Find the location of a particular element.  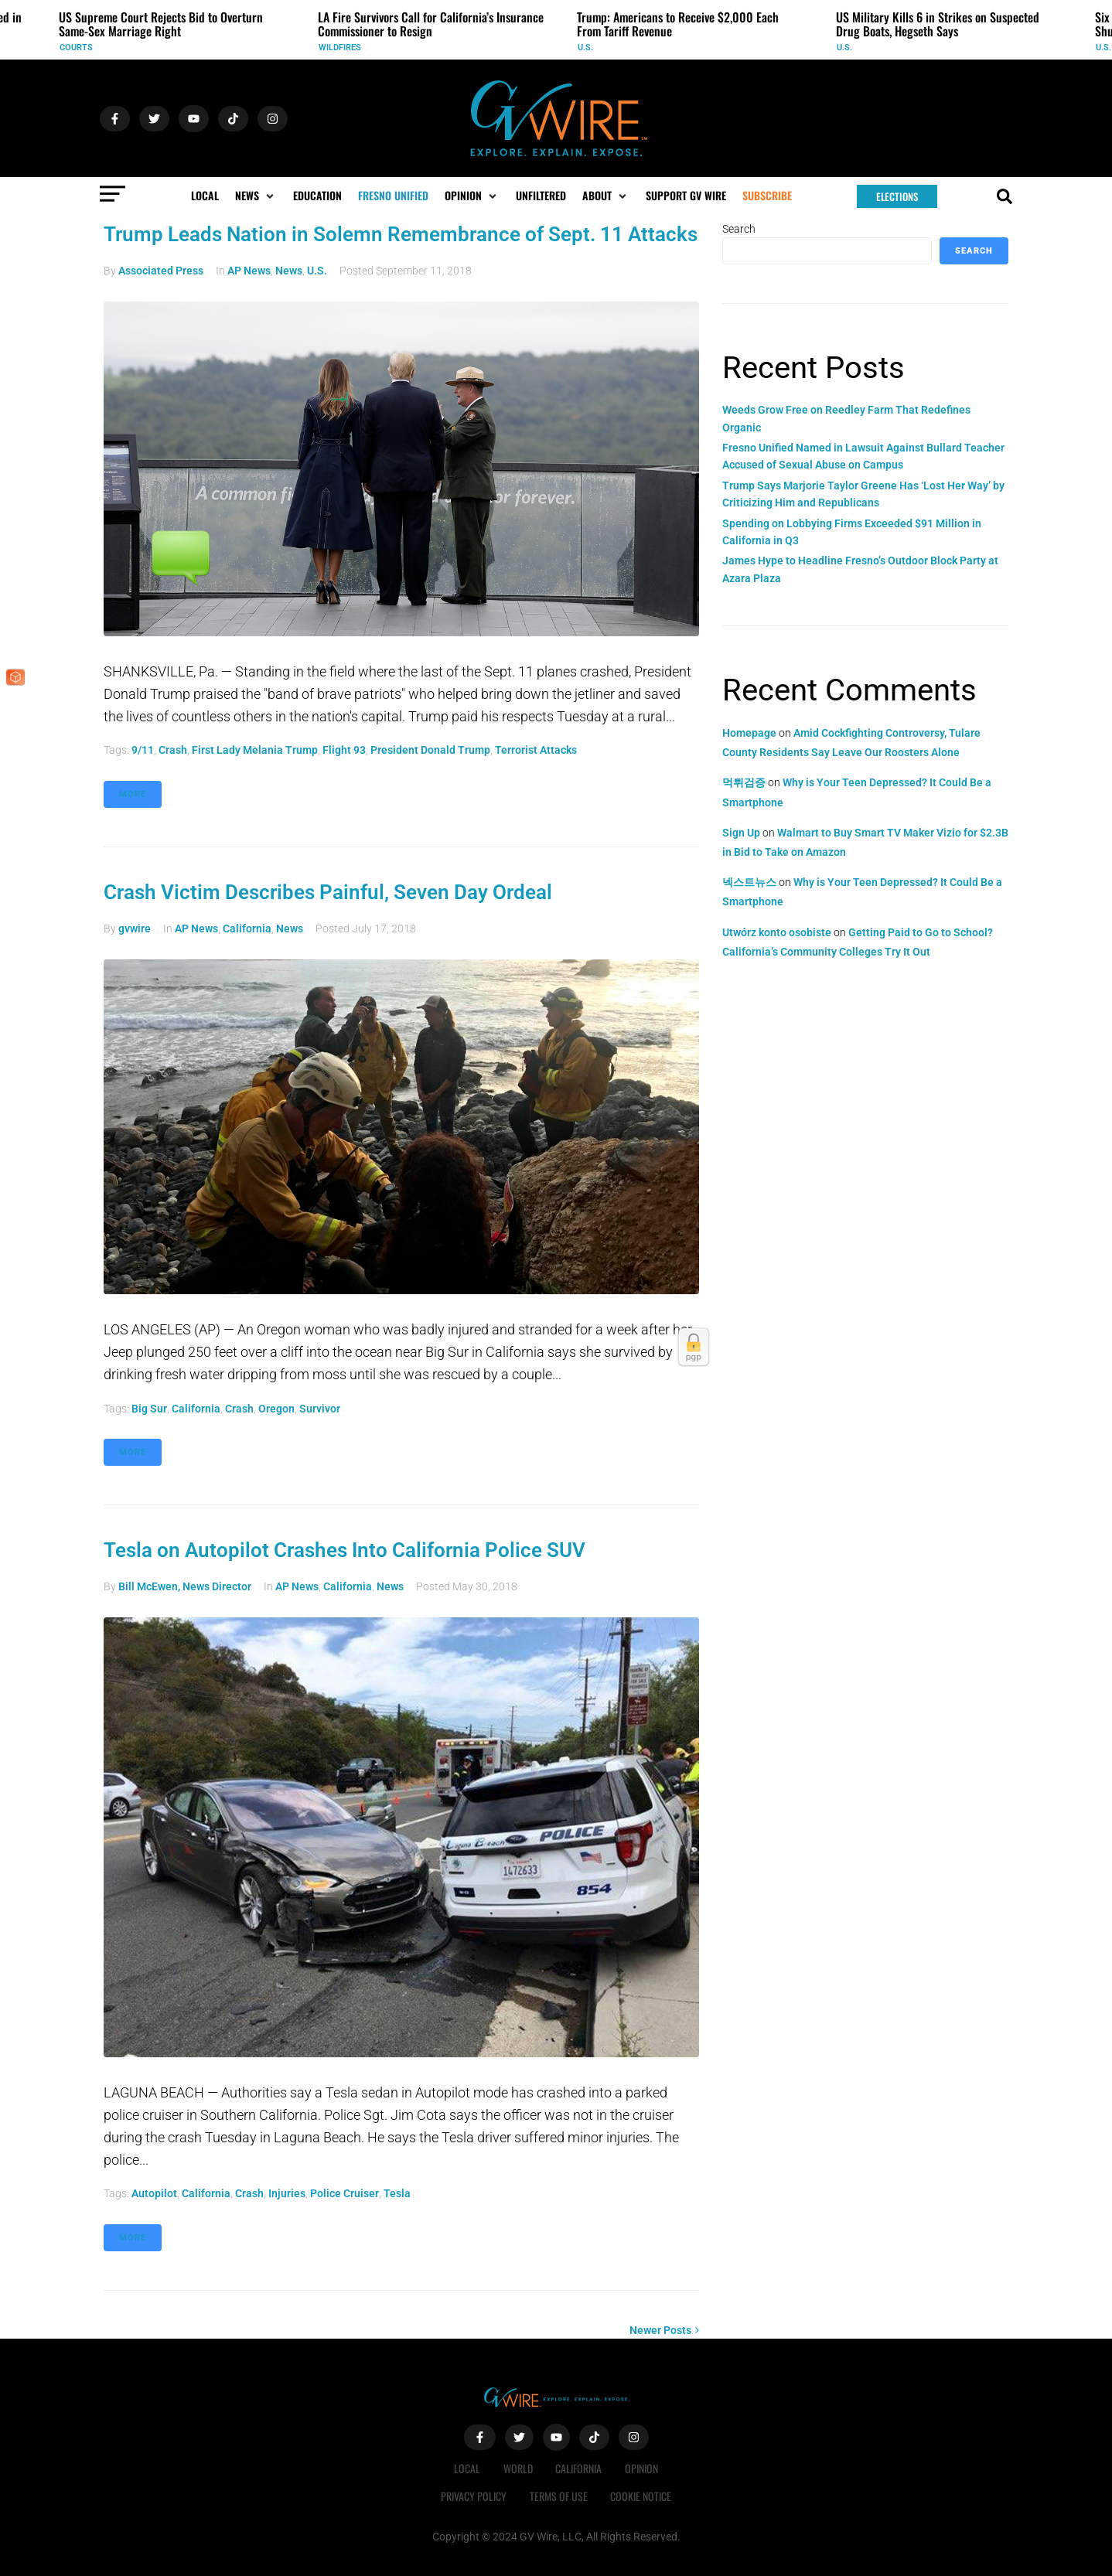

go to the last item or page is located at coordinates (339, 399).